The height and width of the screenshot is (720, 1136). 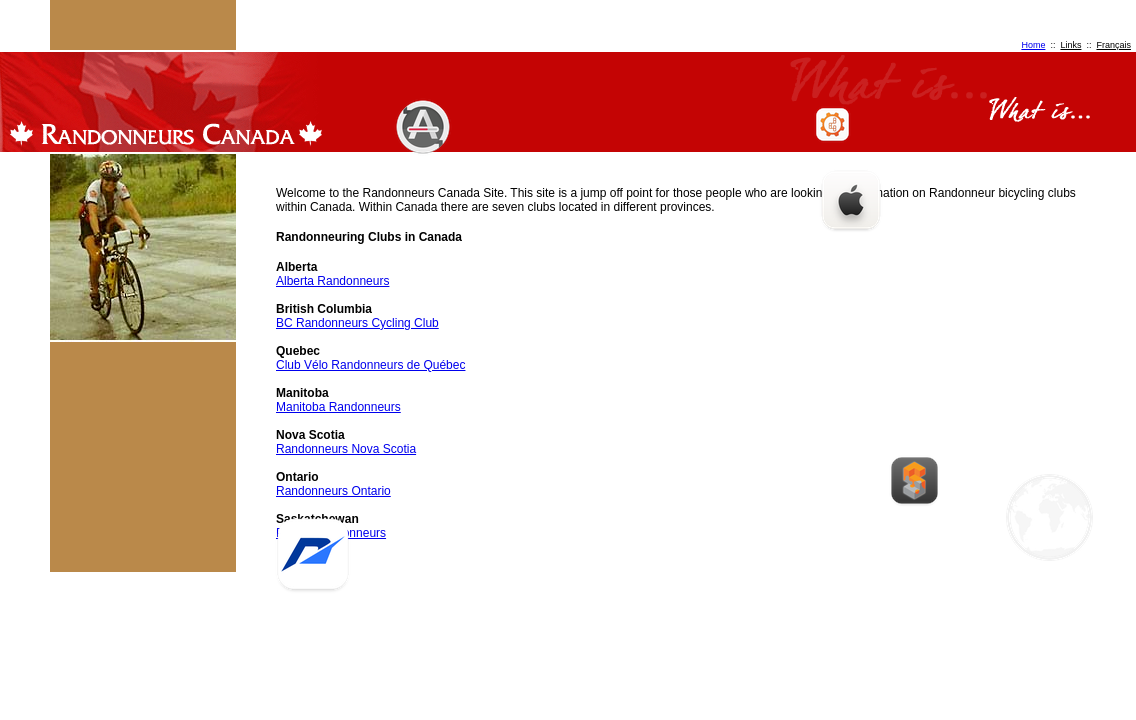 What do you see at coordinates (423, 127) in the screenshot?
I see `open the software updater application` at bounding box center [423, 127].